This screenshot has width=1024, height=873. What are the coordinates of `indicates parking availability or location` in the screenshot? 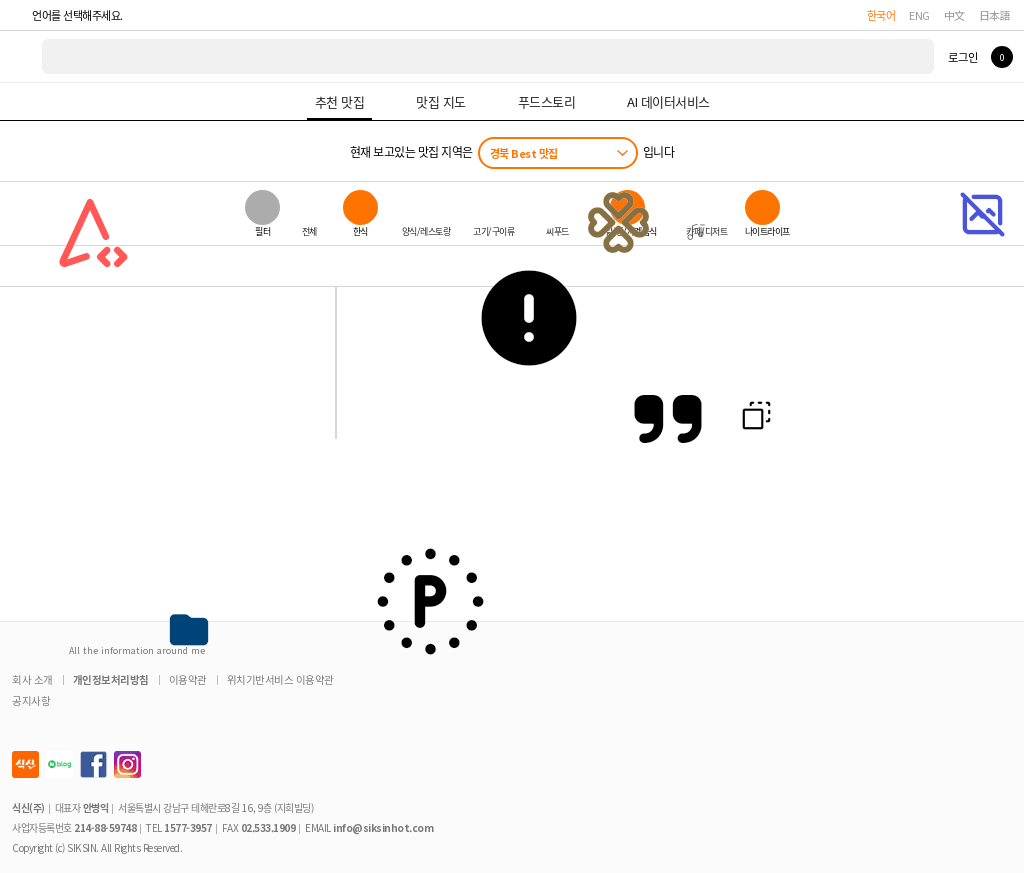 It's located at (430, 601).